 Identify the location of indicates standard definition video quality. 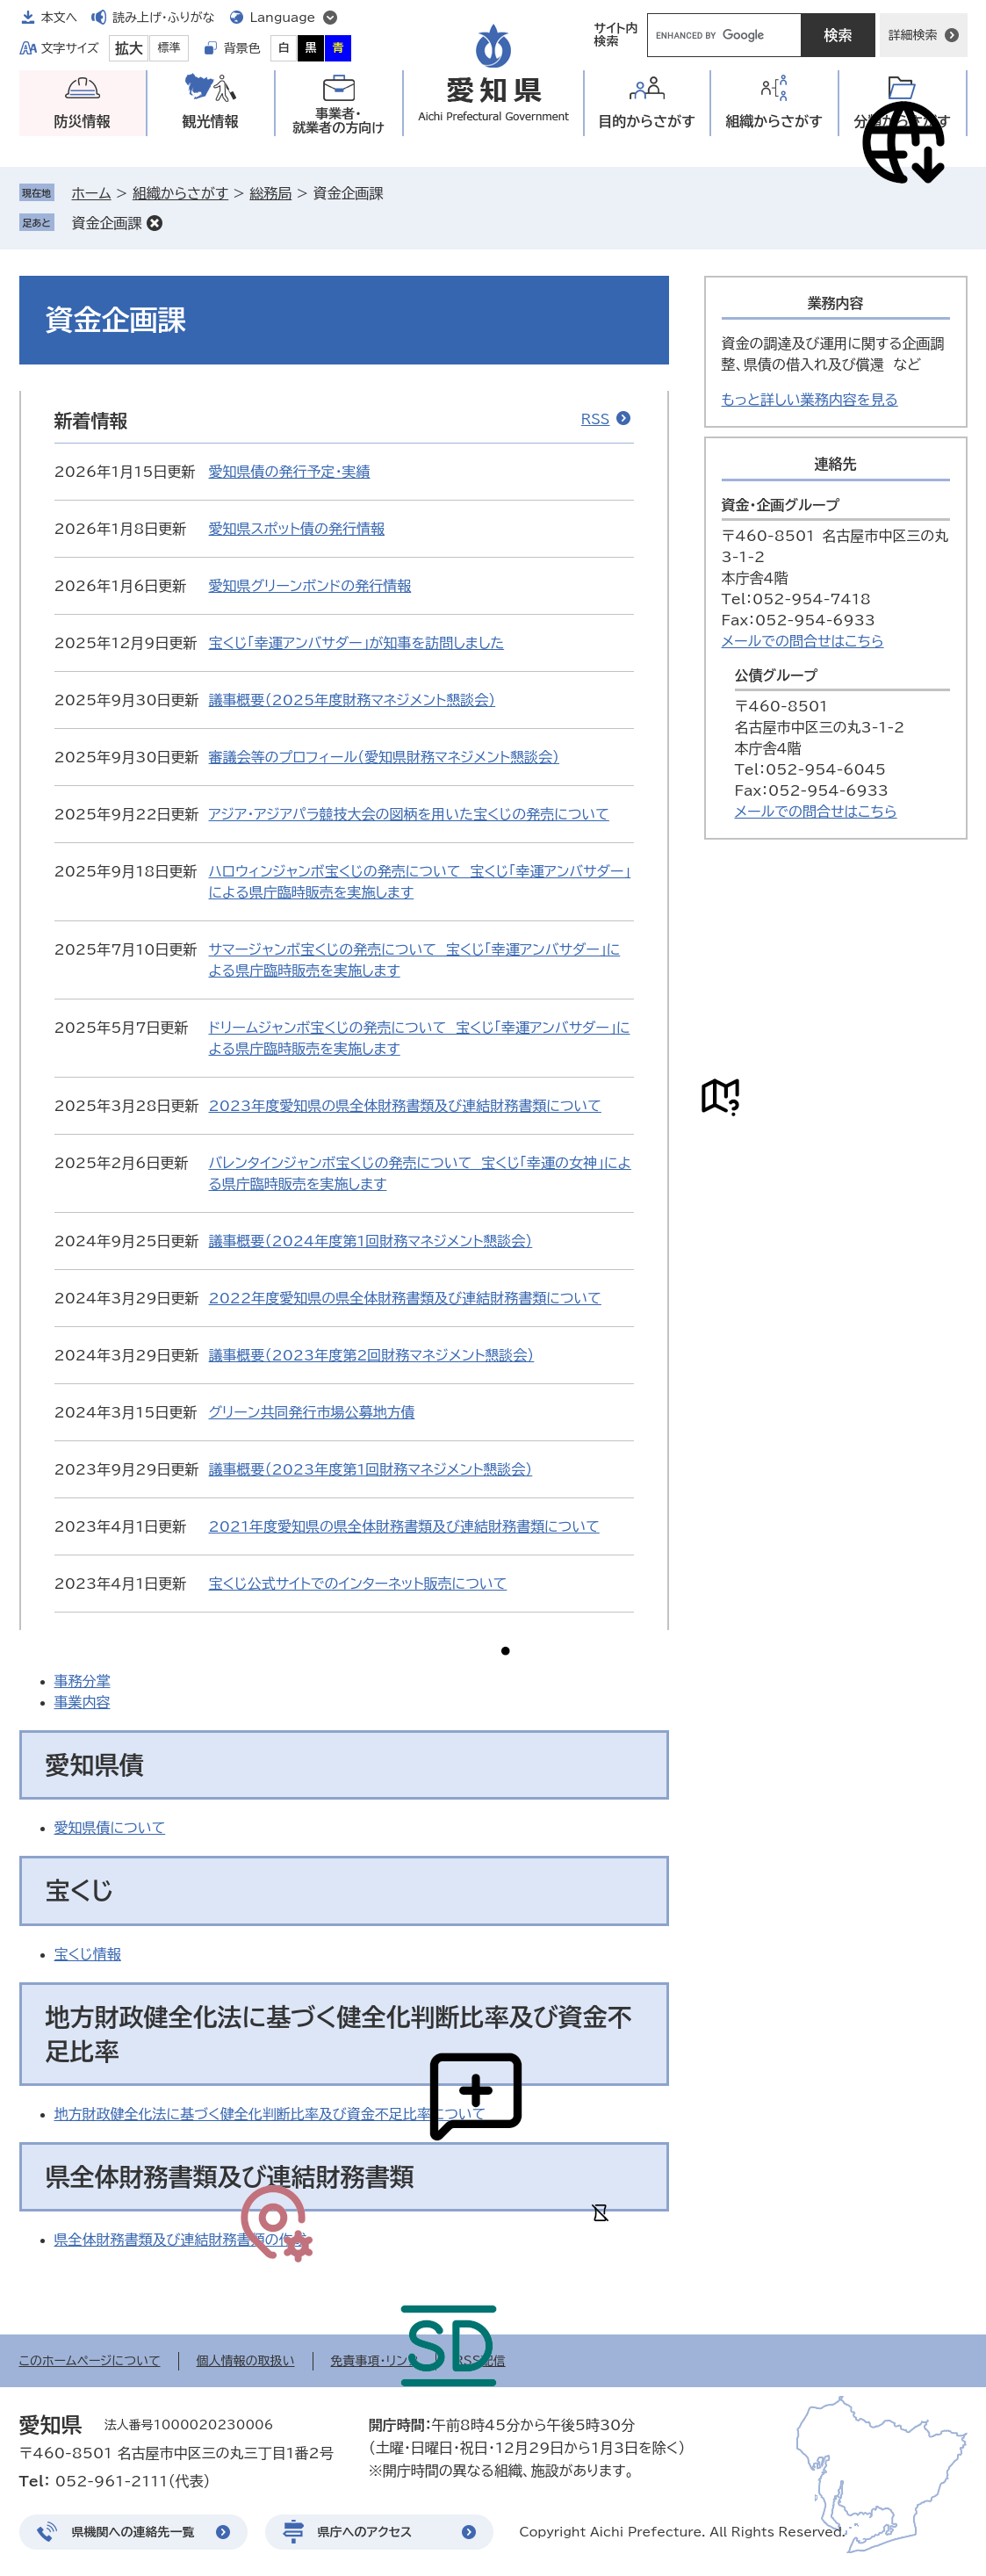
(449, 2346).